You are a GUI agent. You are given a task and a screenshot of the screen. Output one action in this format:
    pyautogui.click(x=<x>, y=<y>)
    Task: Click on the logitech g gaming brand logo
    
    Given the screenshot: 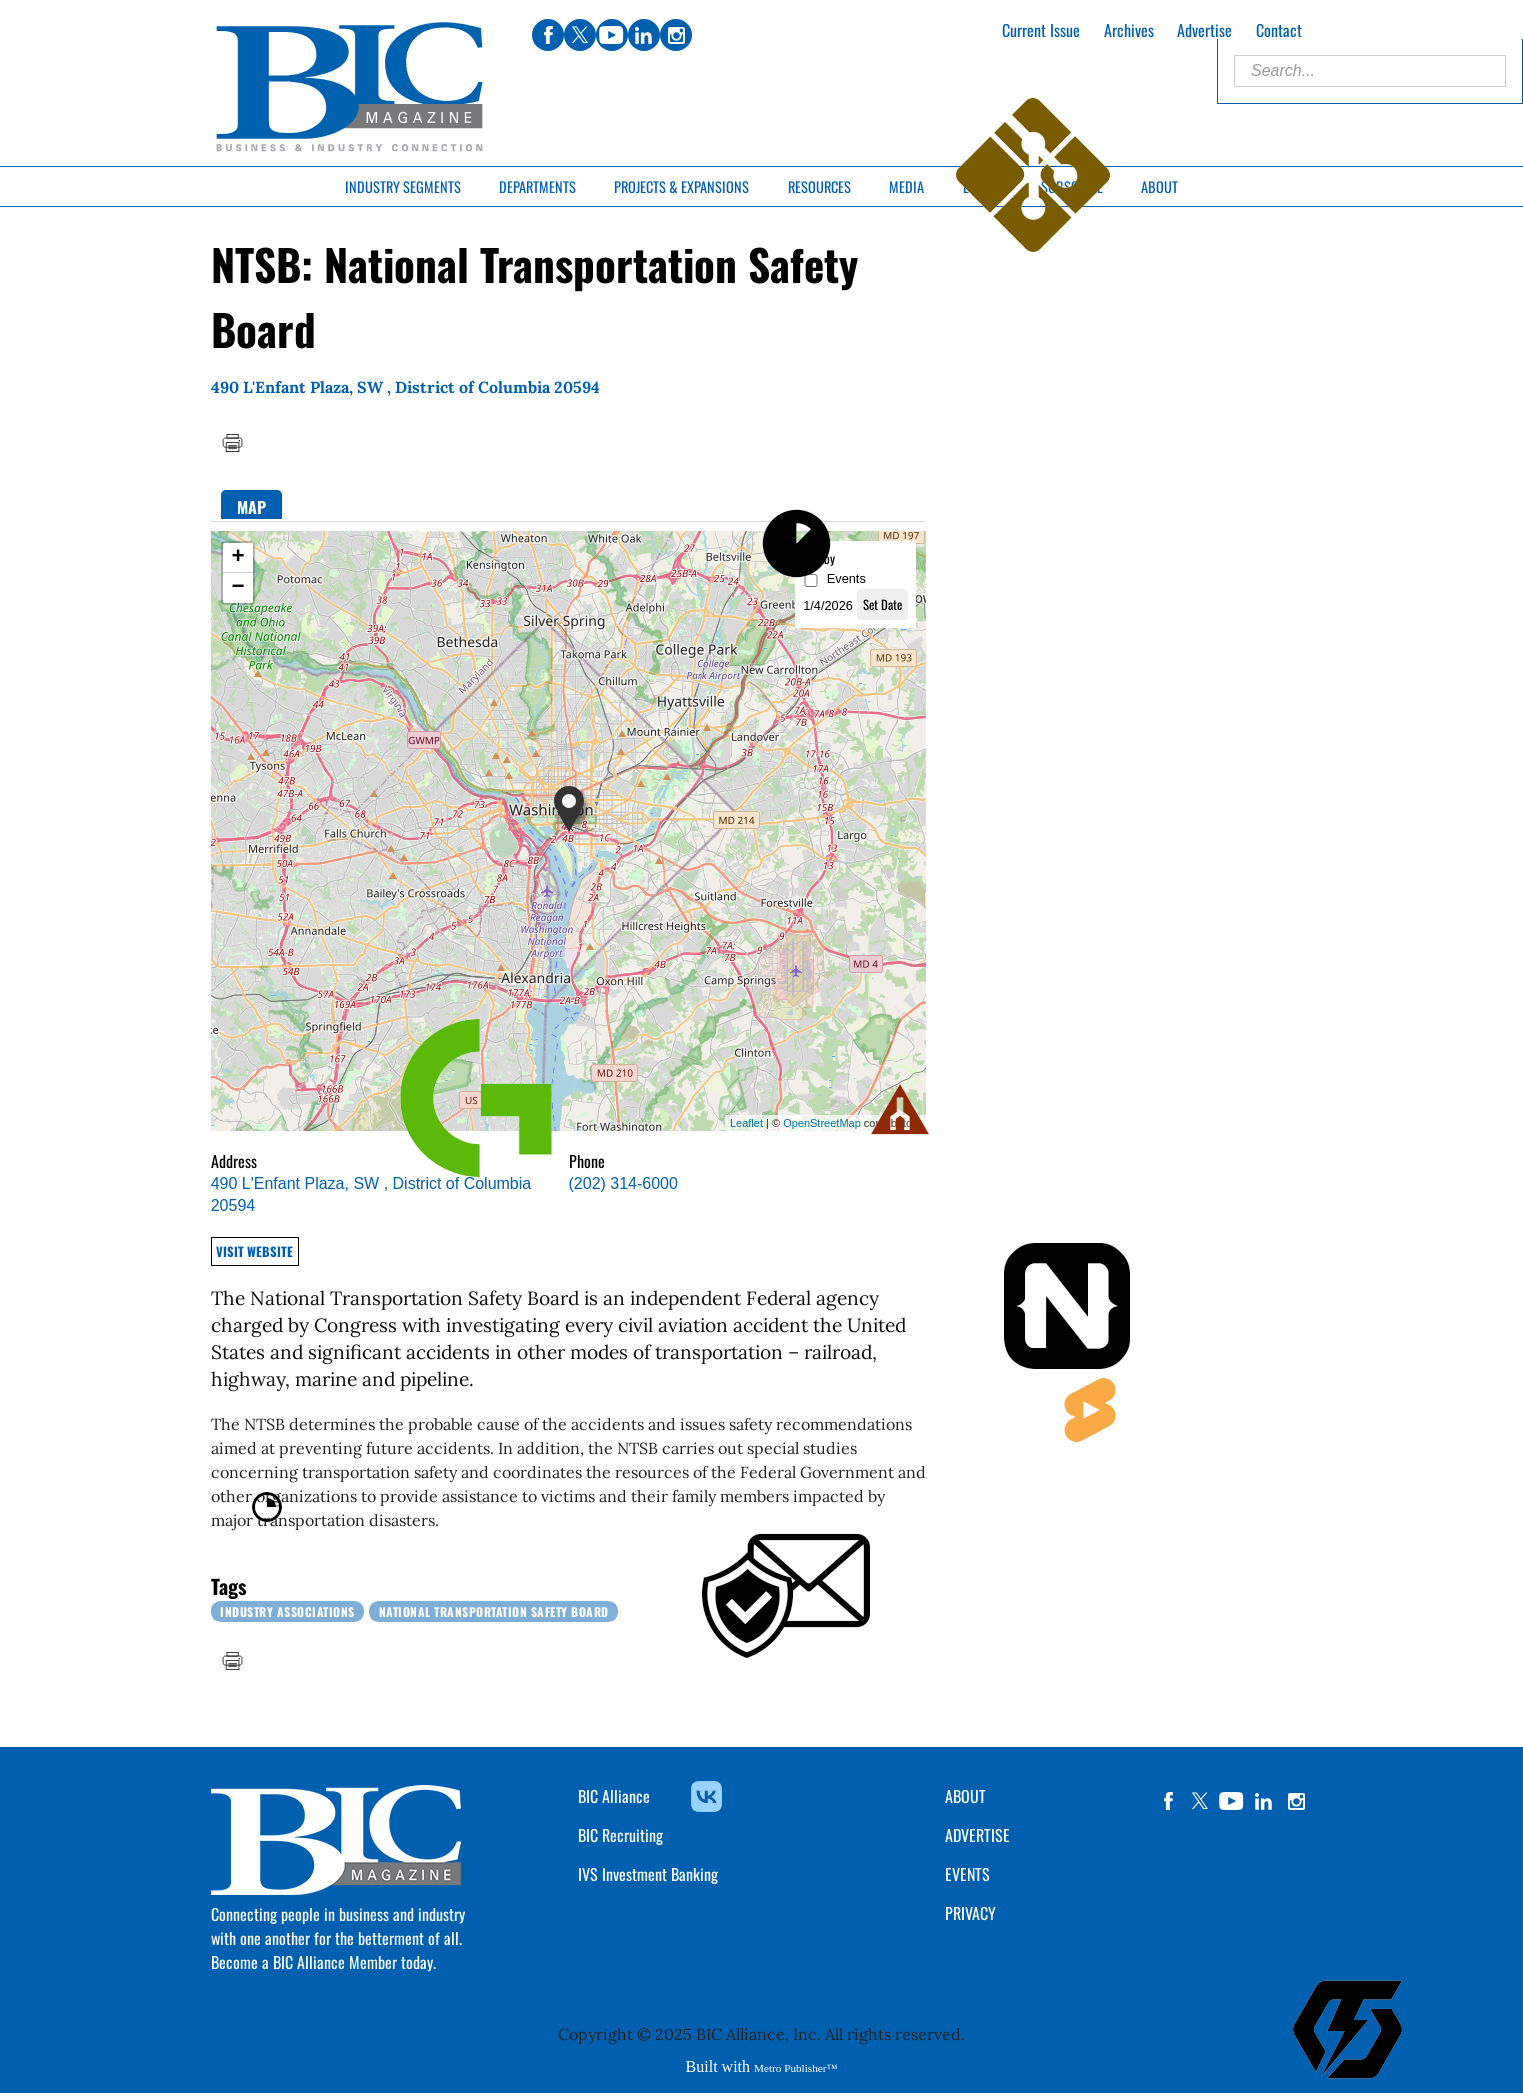 What is the action you would take?
    pyautogui.click(x=476, y=1098)
    